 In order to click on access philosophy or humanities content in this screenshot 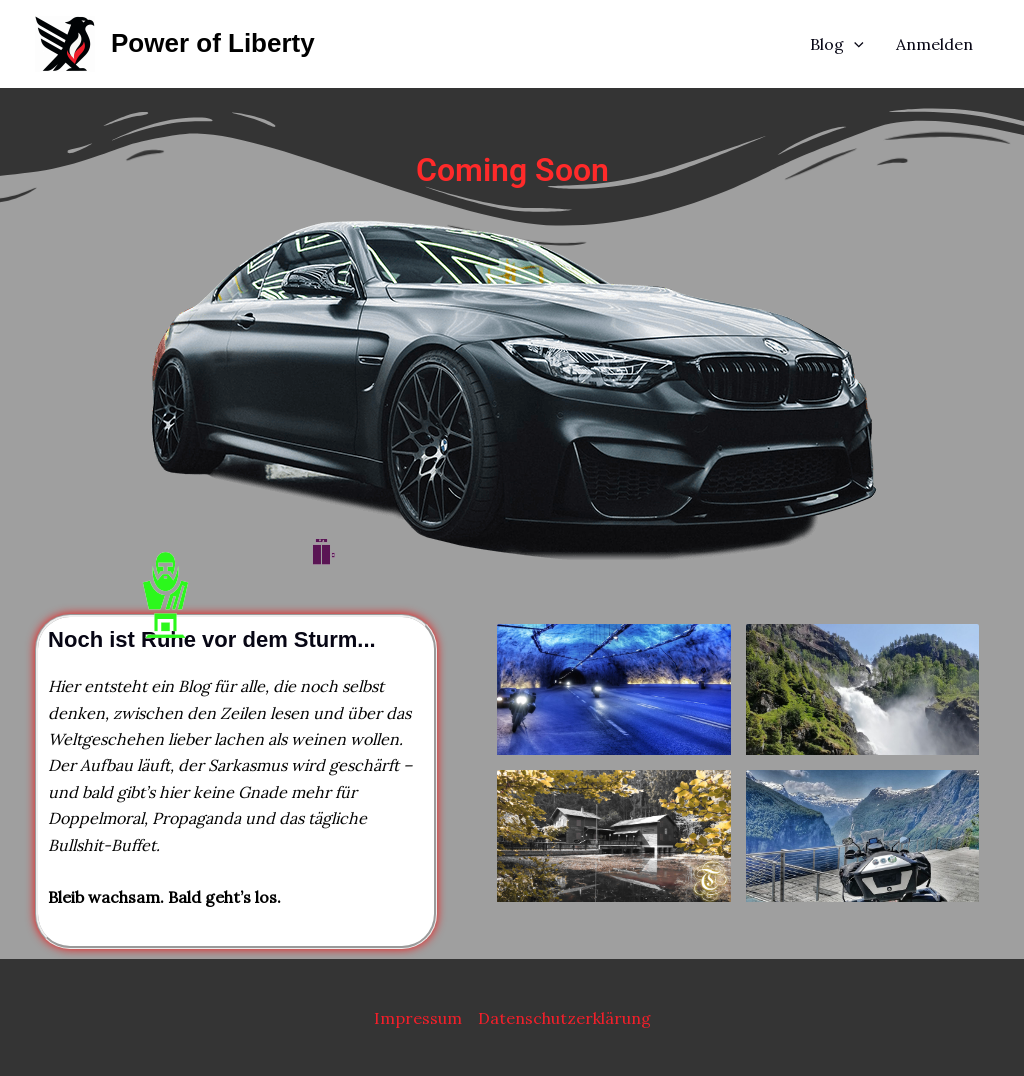, I will do `click(165, 593)`.